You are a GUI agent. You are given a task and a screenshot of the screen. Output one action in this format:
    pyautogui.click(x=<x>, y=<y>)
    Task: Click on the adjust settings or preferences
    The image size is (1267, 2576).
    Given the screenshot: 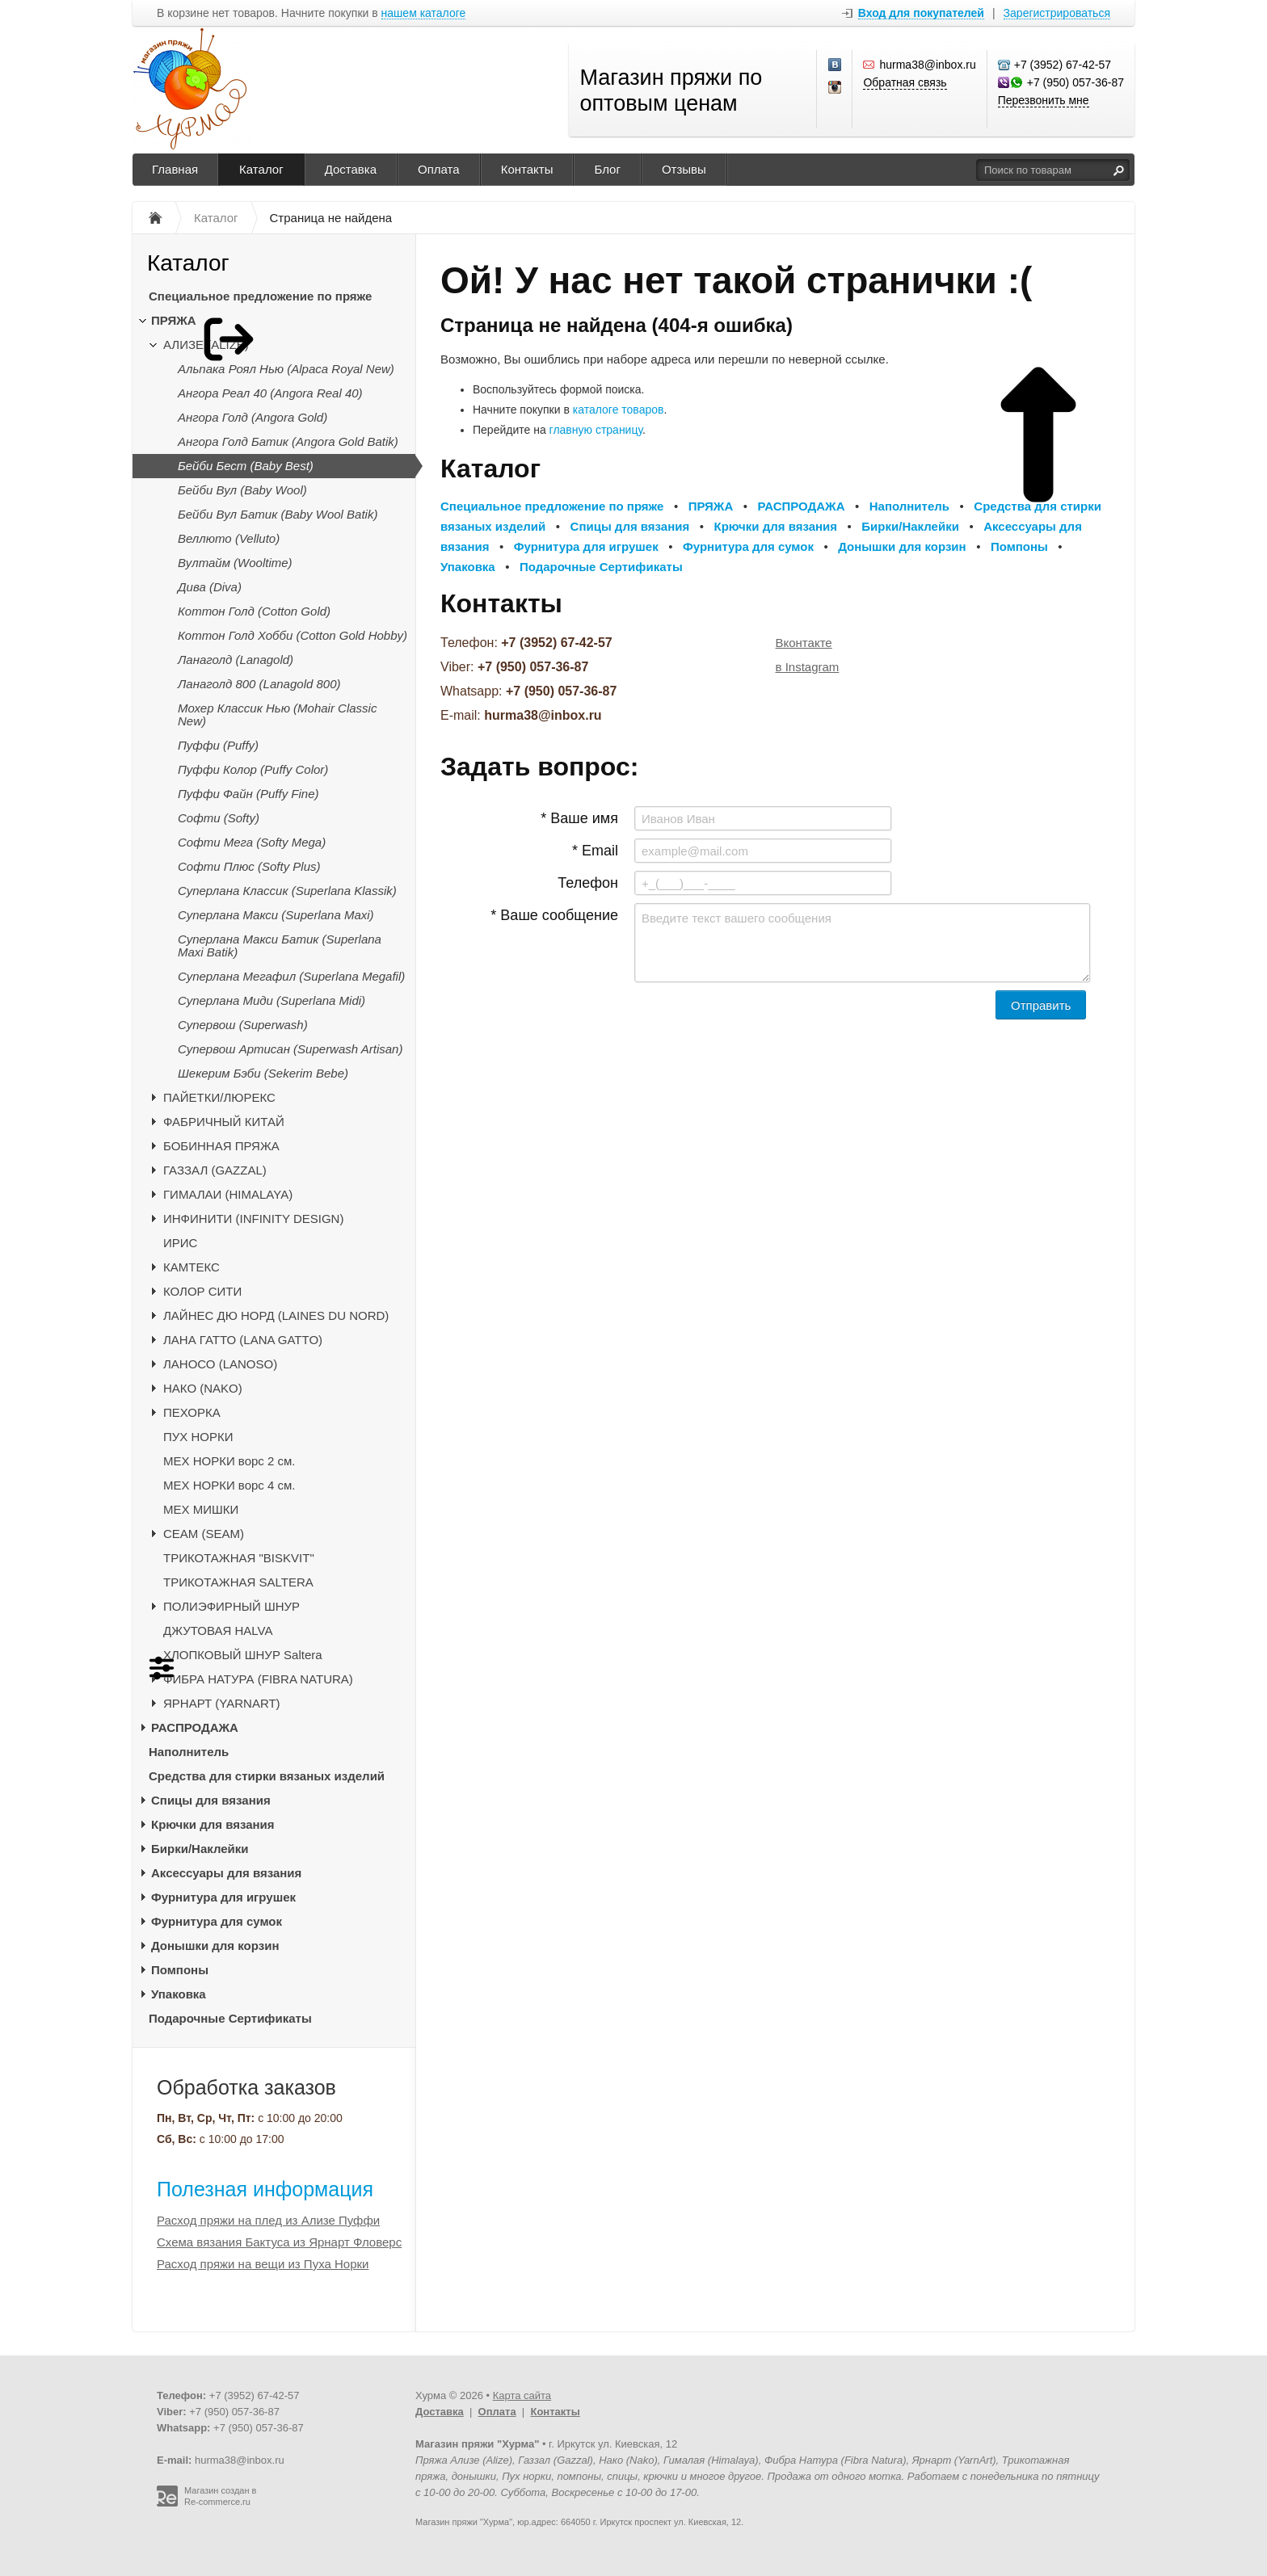 What is the action you would take?
    pyautogui.click(x=162, y=1668)
    